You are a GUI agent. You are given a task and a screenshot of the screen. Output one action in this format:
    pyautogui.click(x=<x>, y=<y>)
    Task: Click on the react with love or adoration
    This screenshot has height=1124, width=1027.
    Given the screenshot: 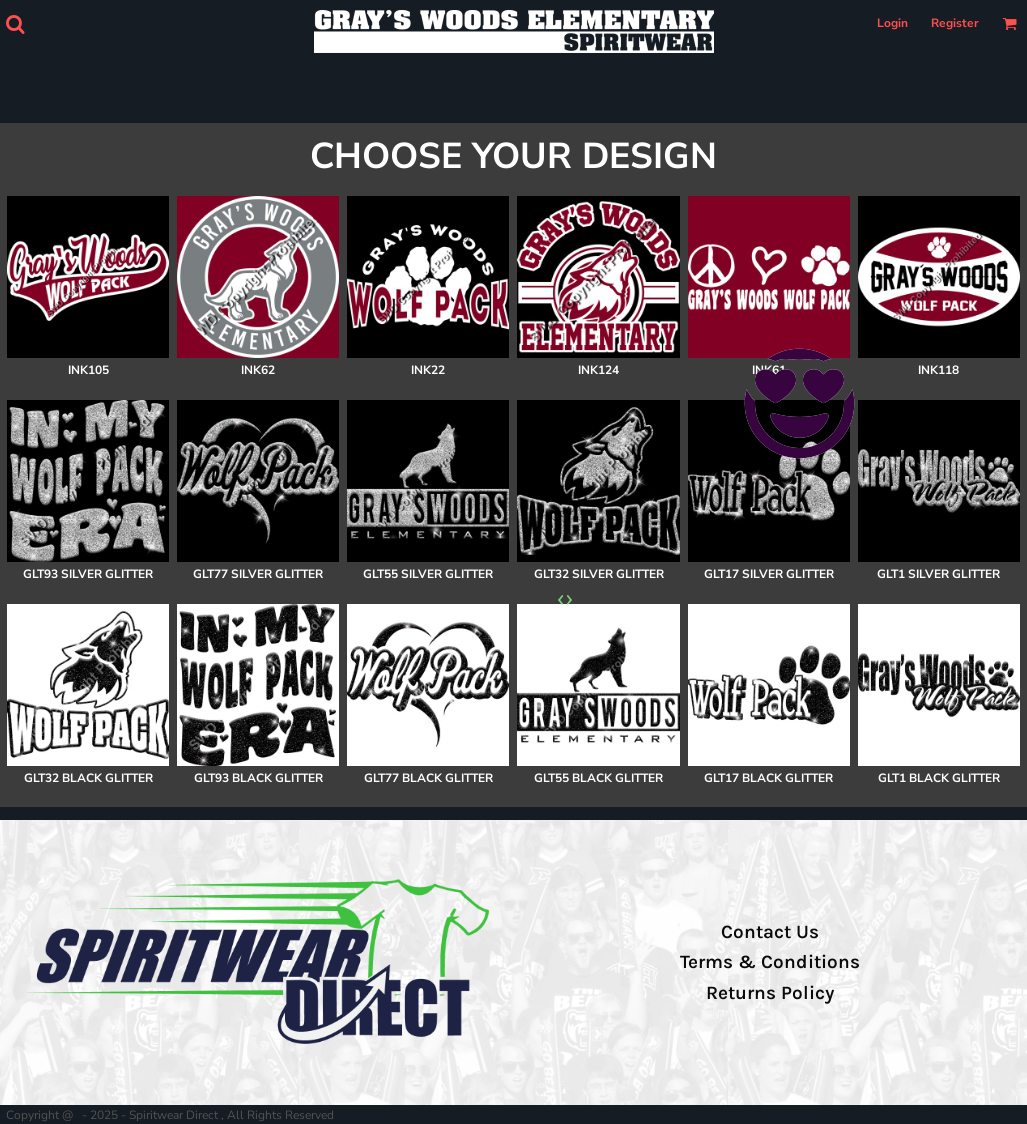 What is the action you would take?
    pyautogui.click(x=799, y=403)
    